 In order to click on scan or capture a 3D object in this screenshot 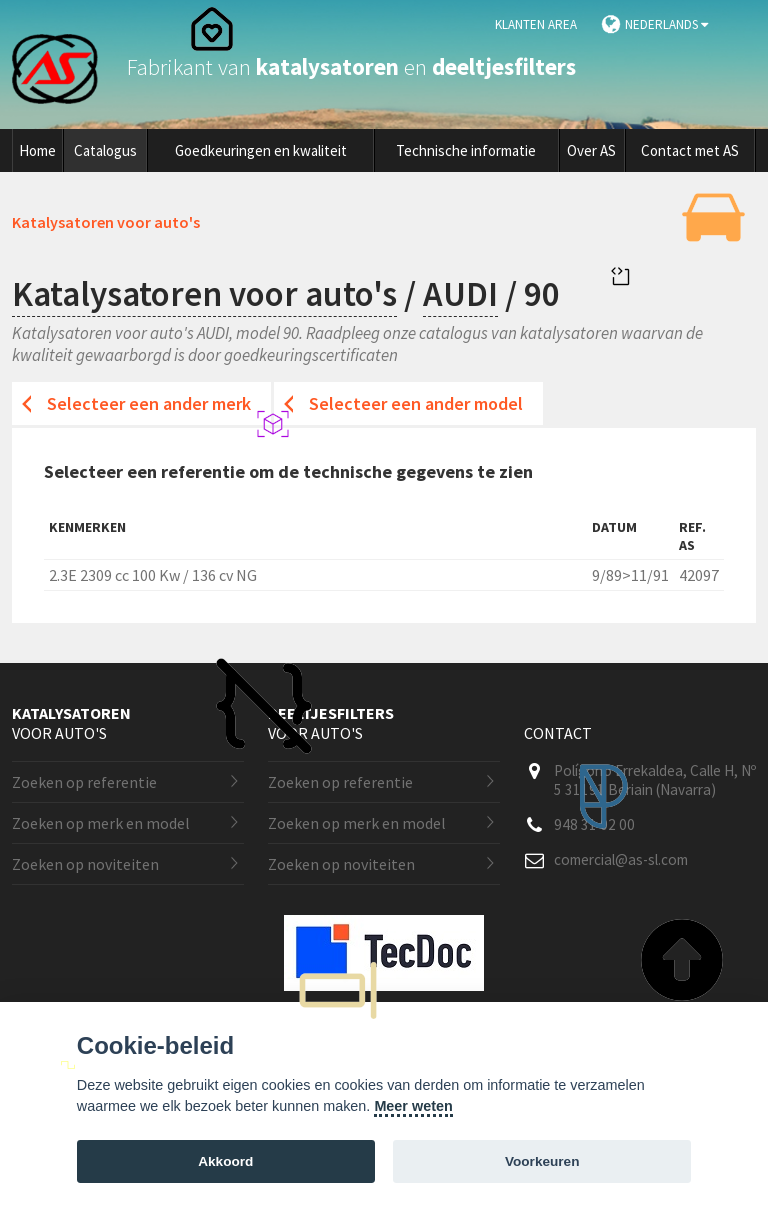, I will do `click(273, 424)`.